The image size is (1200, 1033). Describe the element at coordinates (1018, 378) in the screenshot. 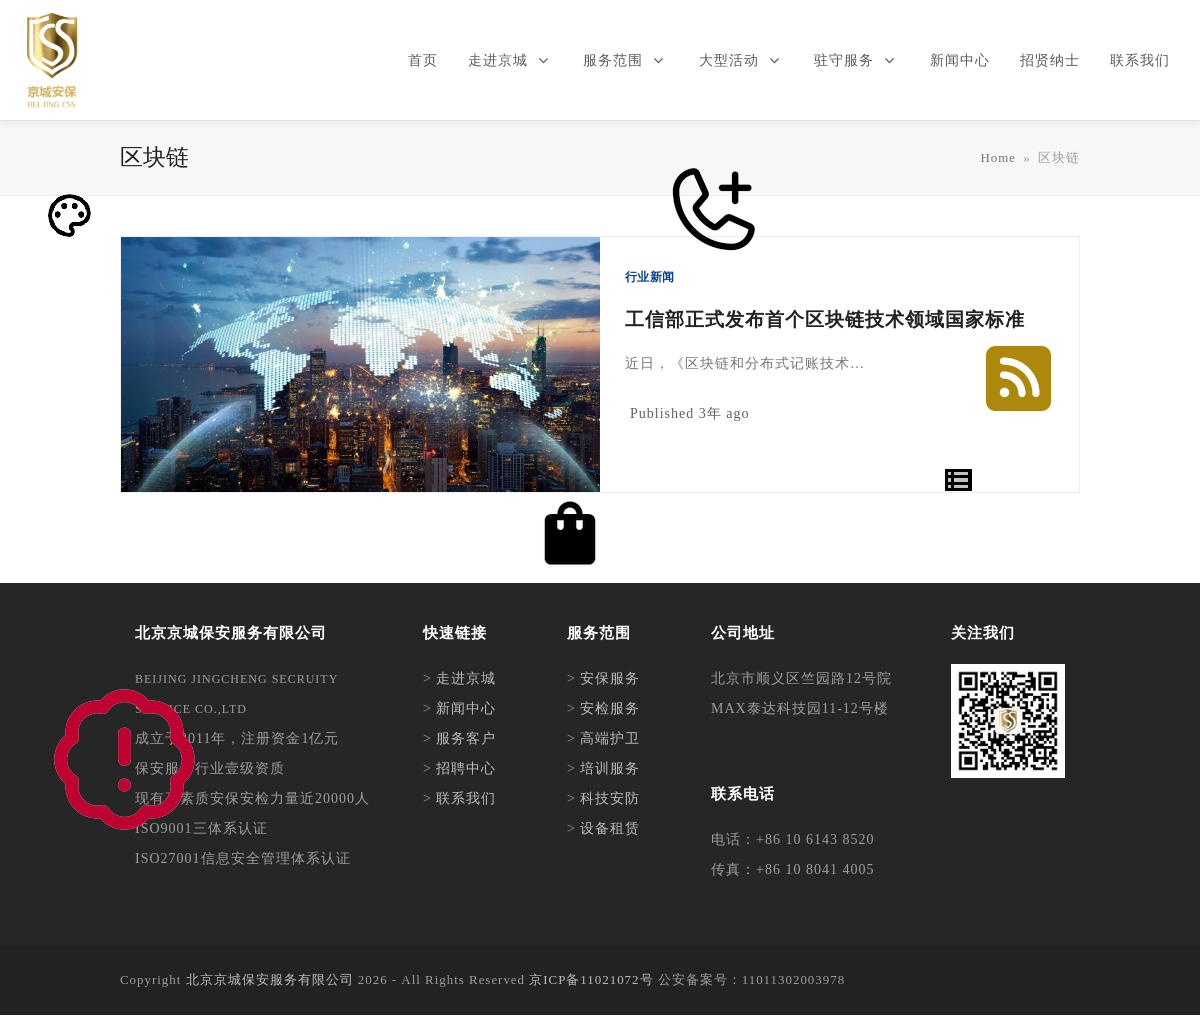

I see `subscribe to RSS feed` at that location.